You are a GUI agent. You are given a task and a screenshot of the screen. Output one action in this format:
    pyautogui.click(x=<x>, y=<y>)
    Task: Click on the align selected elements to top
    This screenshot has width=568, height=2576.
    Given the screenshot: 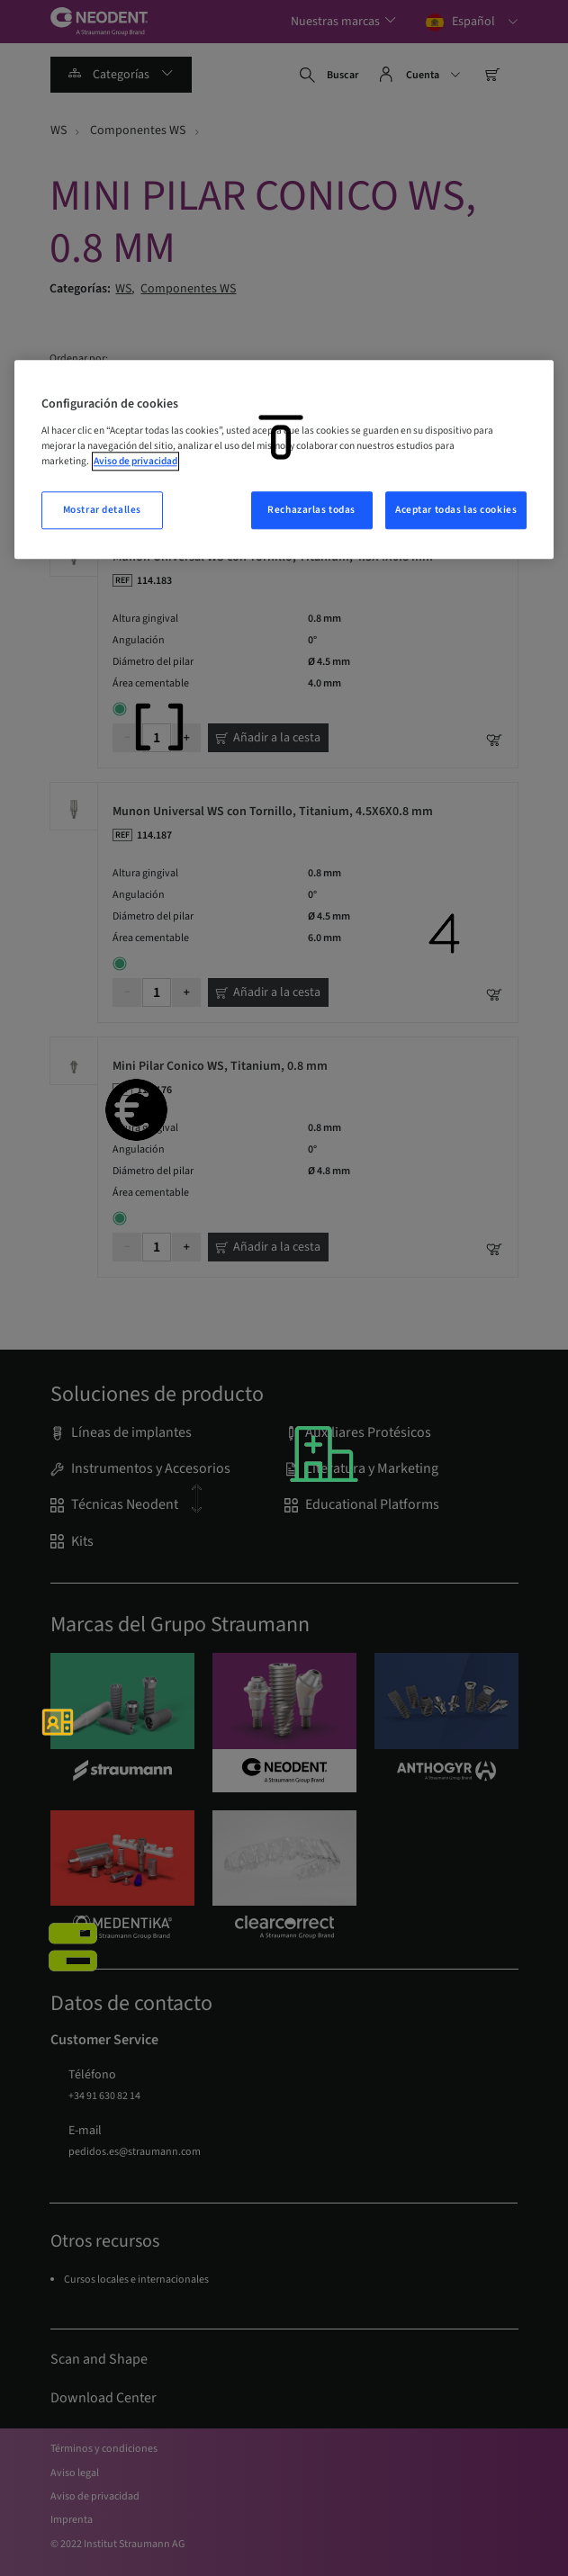 What is the action you would take?
    pyautogui.click(x=281, y=437)
    